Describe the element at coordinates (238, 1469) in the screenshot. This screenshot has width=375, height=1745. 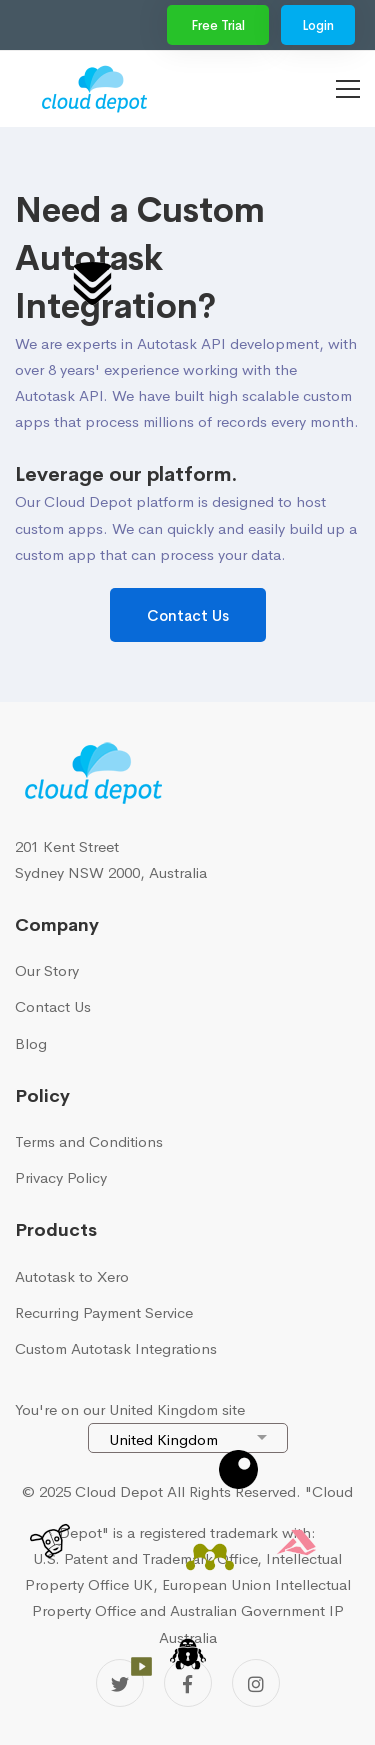
I see `open inoreader rss feed reader` at that location.